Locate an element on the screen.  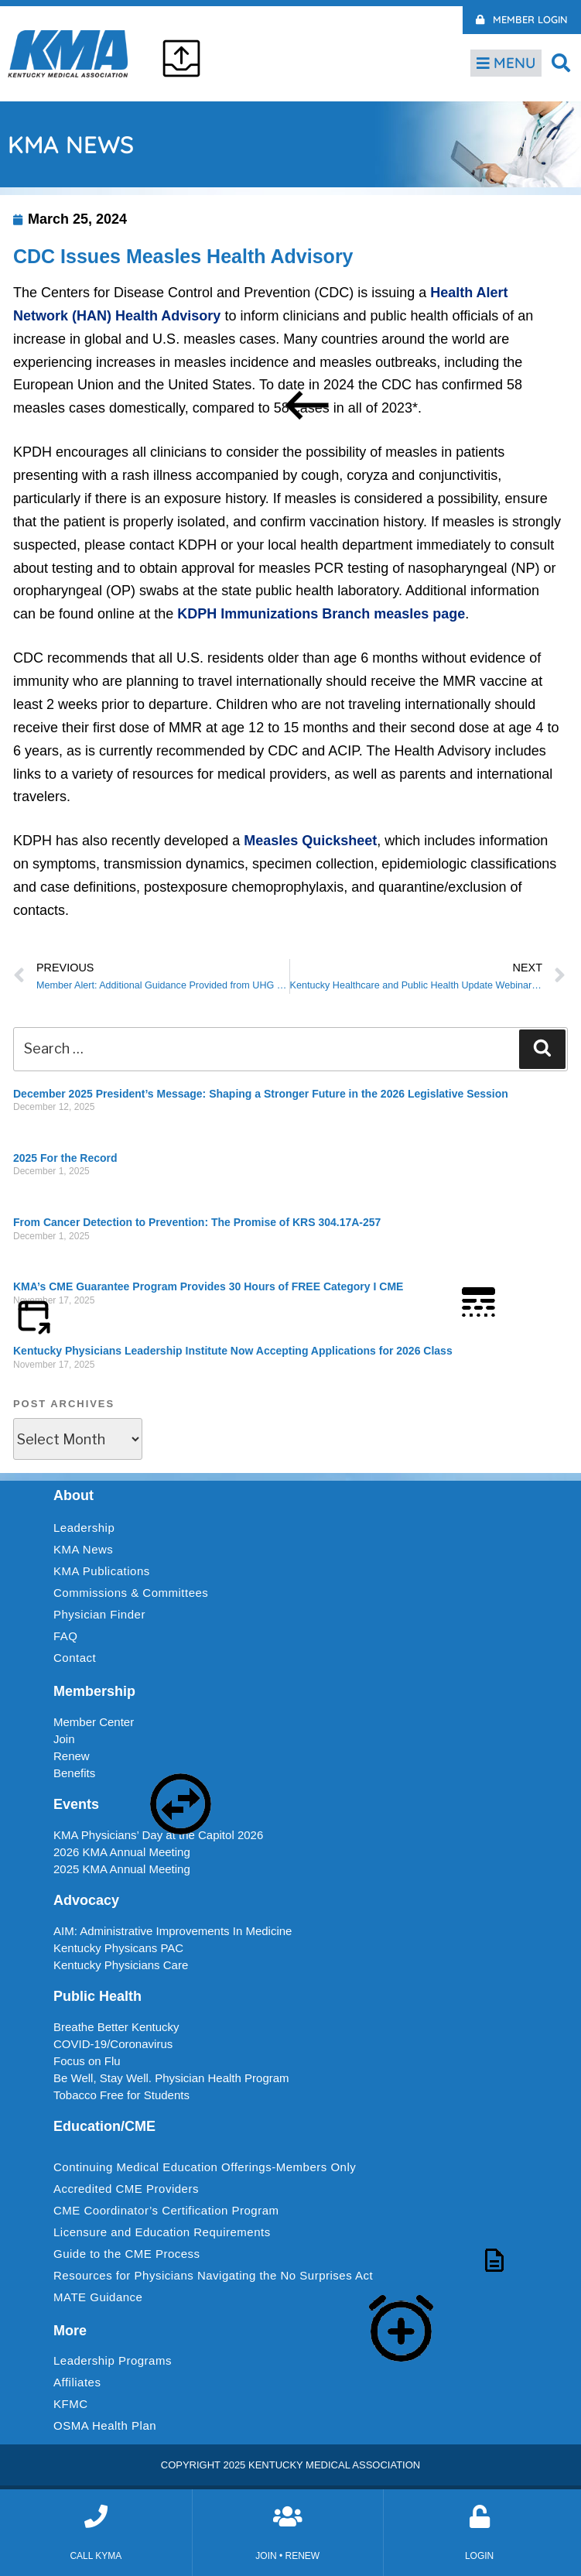
upload file from tray is located at coordinates (181, 58).